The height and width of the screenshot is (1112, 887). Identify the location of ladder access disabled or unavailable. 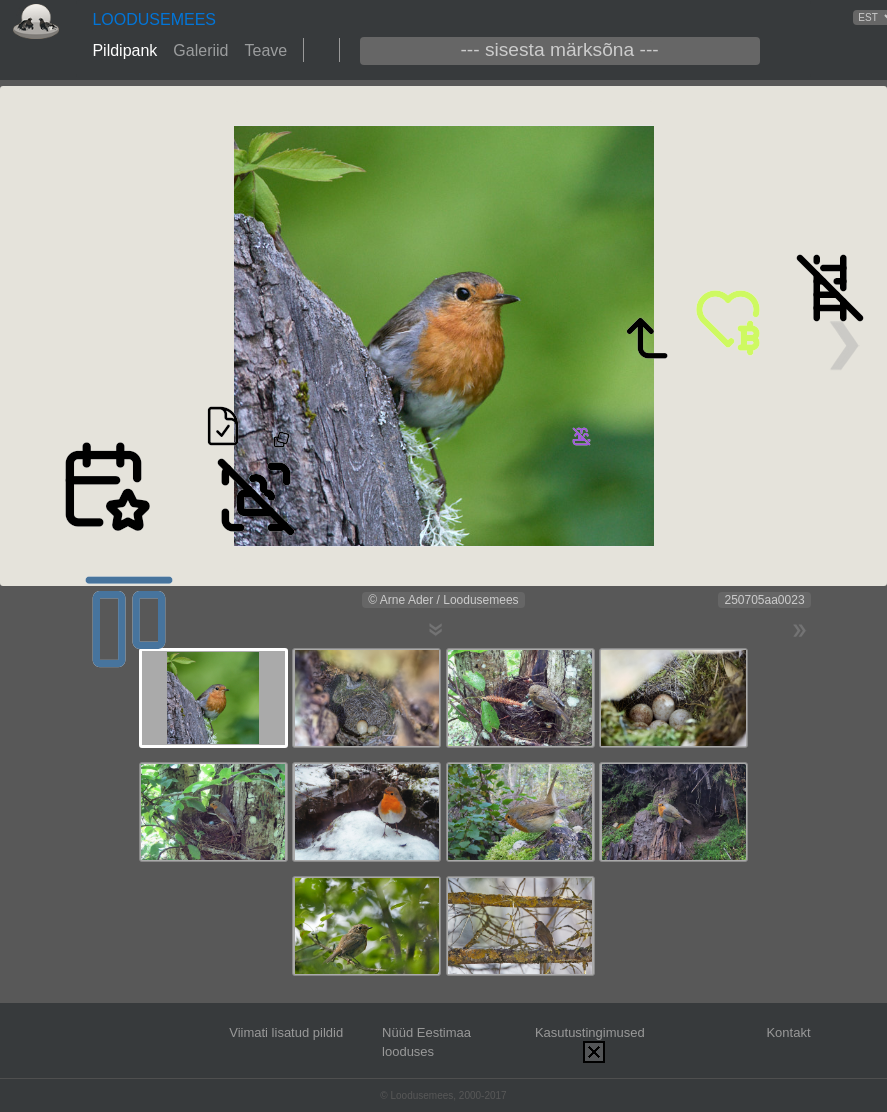
(830, 288).